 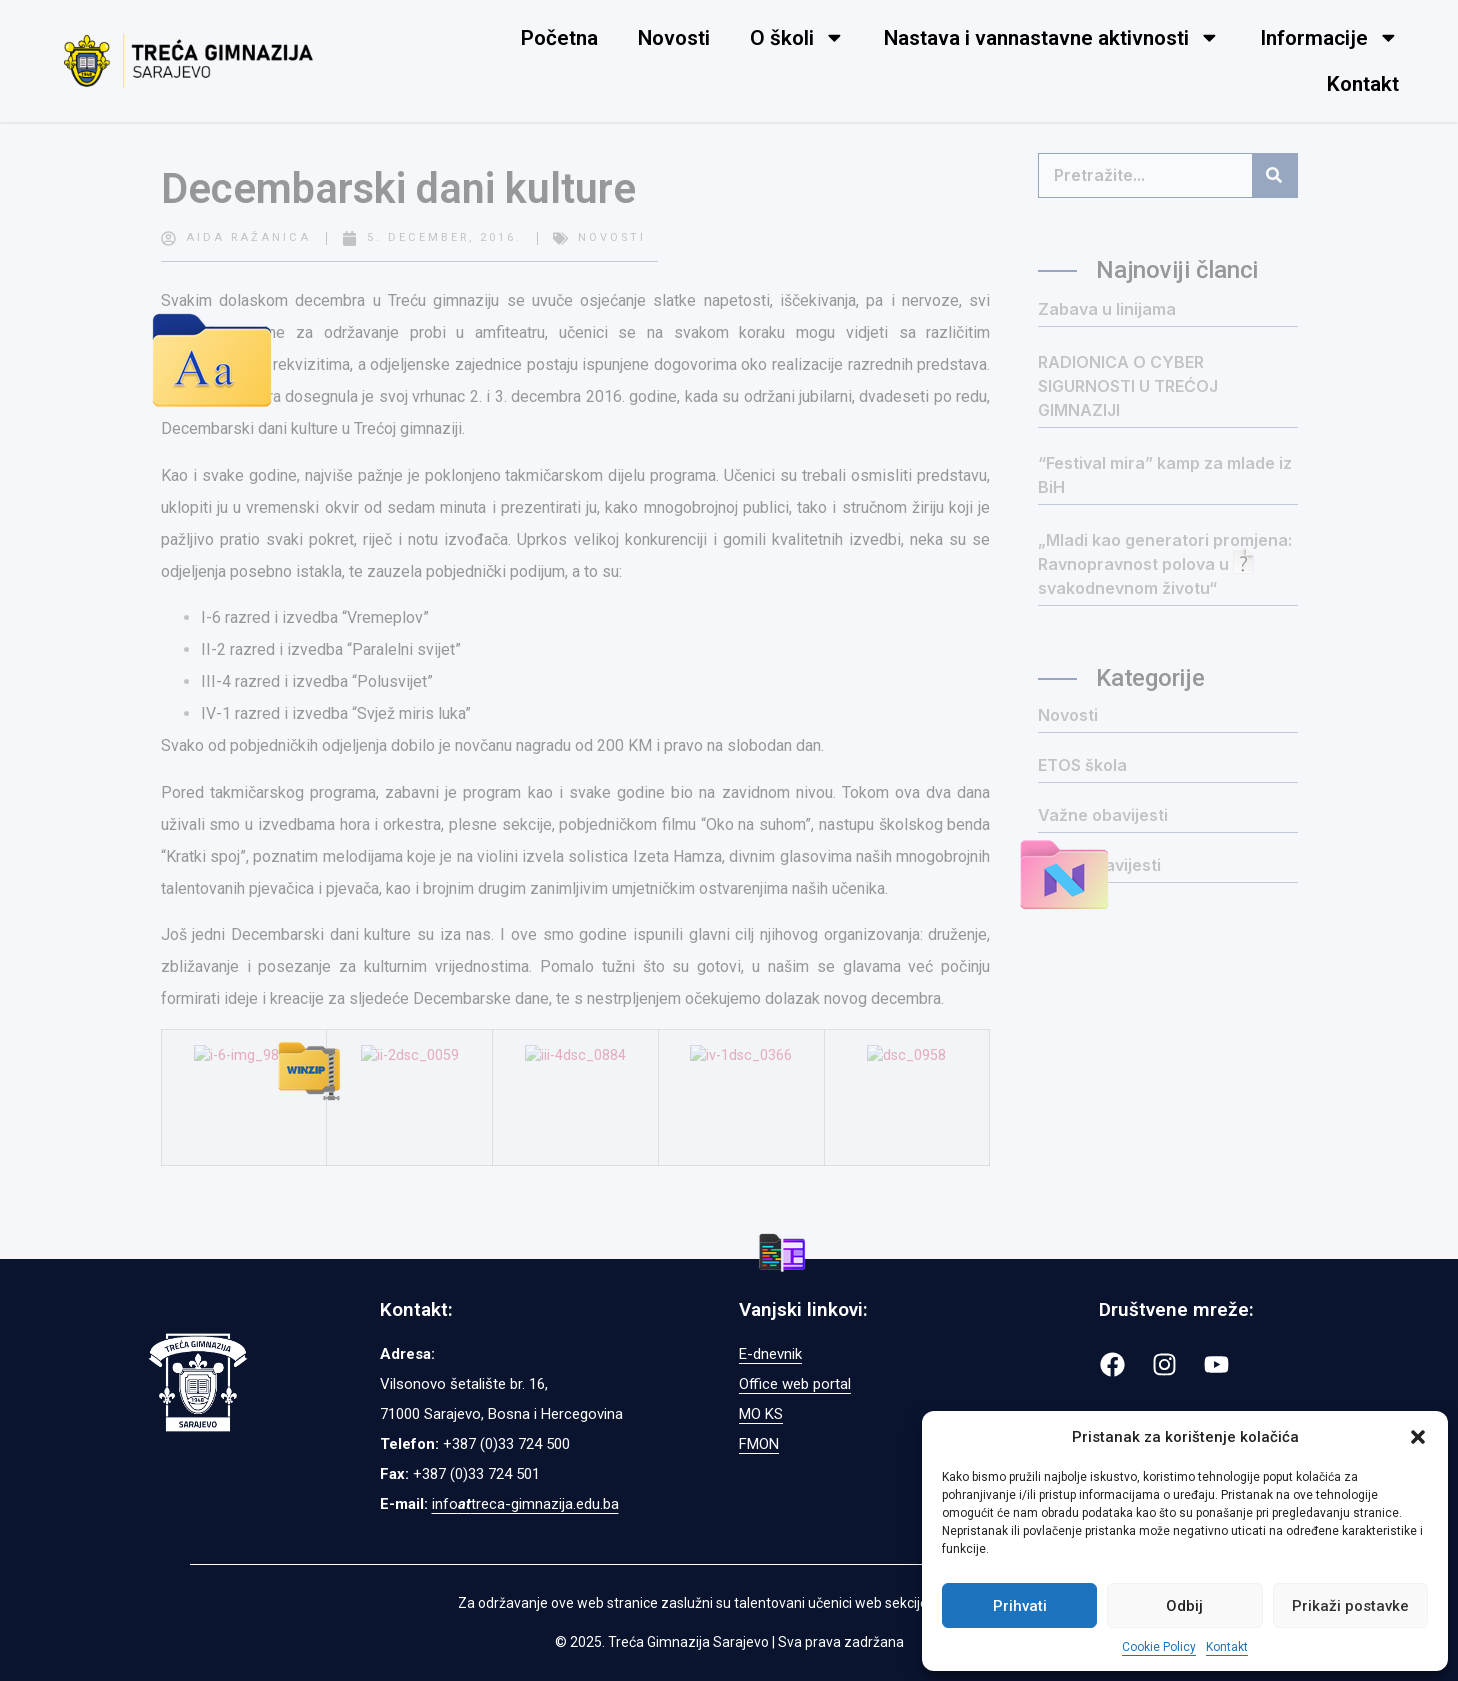 I want to click on indicates an unrecognized file type, so click(x=1243, y=561).